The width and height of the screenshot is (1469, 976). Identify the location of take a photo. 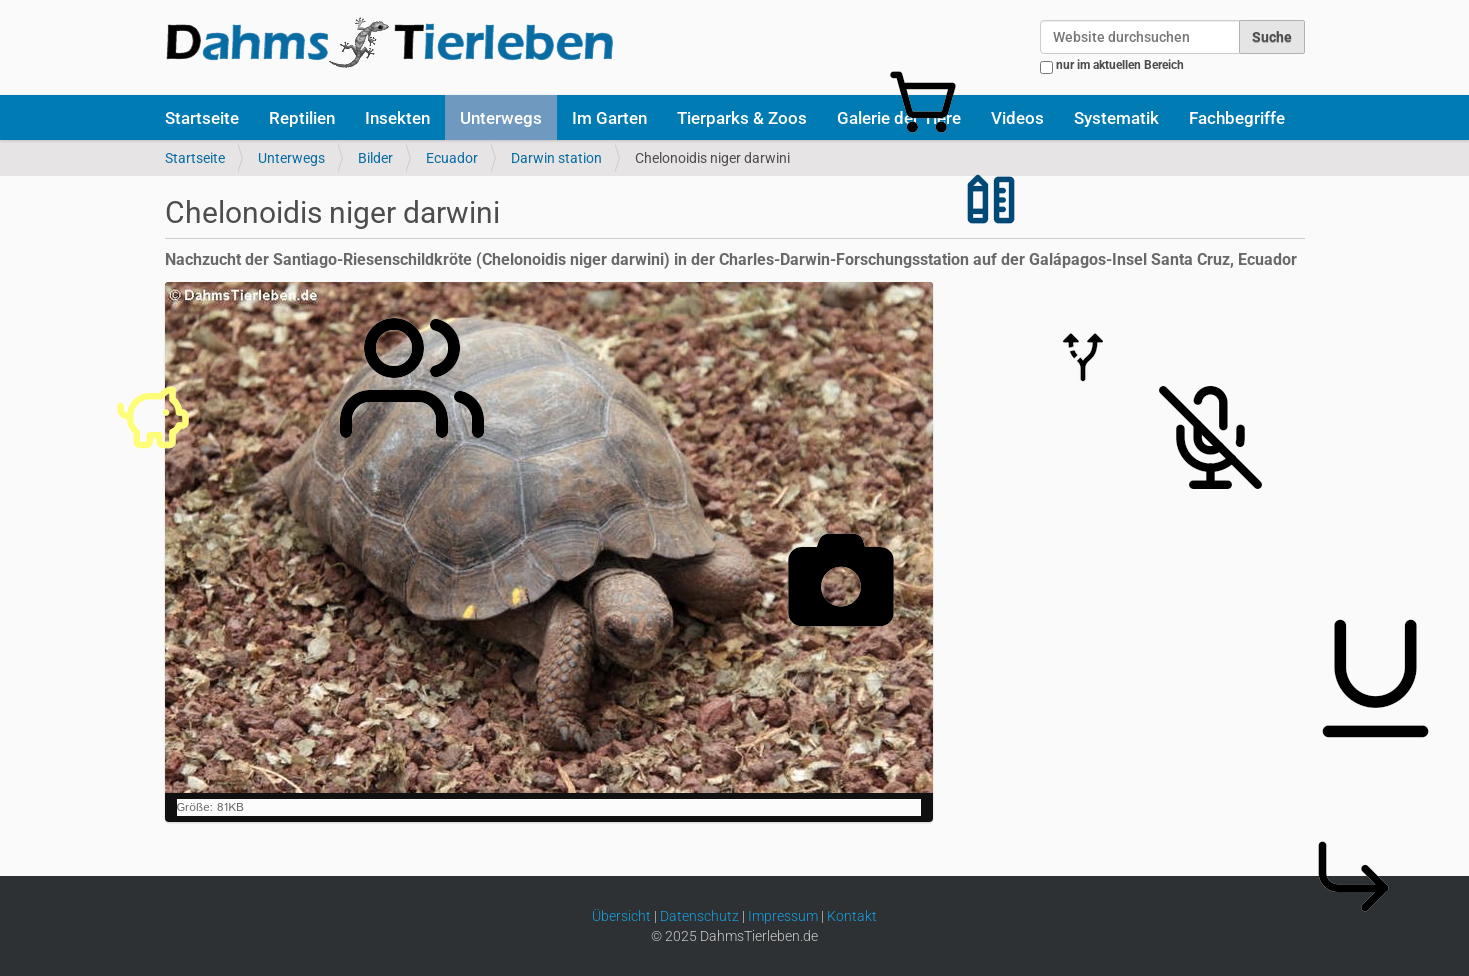
(841, 580).